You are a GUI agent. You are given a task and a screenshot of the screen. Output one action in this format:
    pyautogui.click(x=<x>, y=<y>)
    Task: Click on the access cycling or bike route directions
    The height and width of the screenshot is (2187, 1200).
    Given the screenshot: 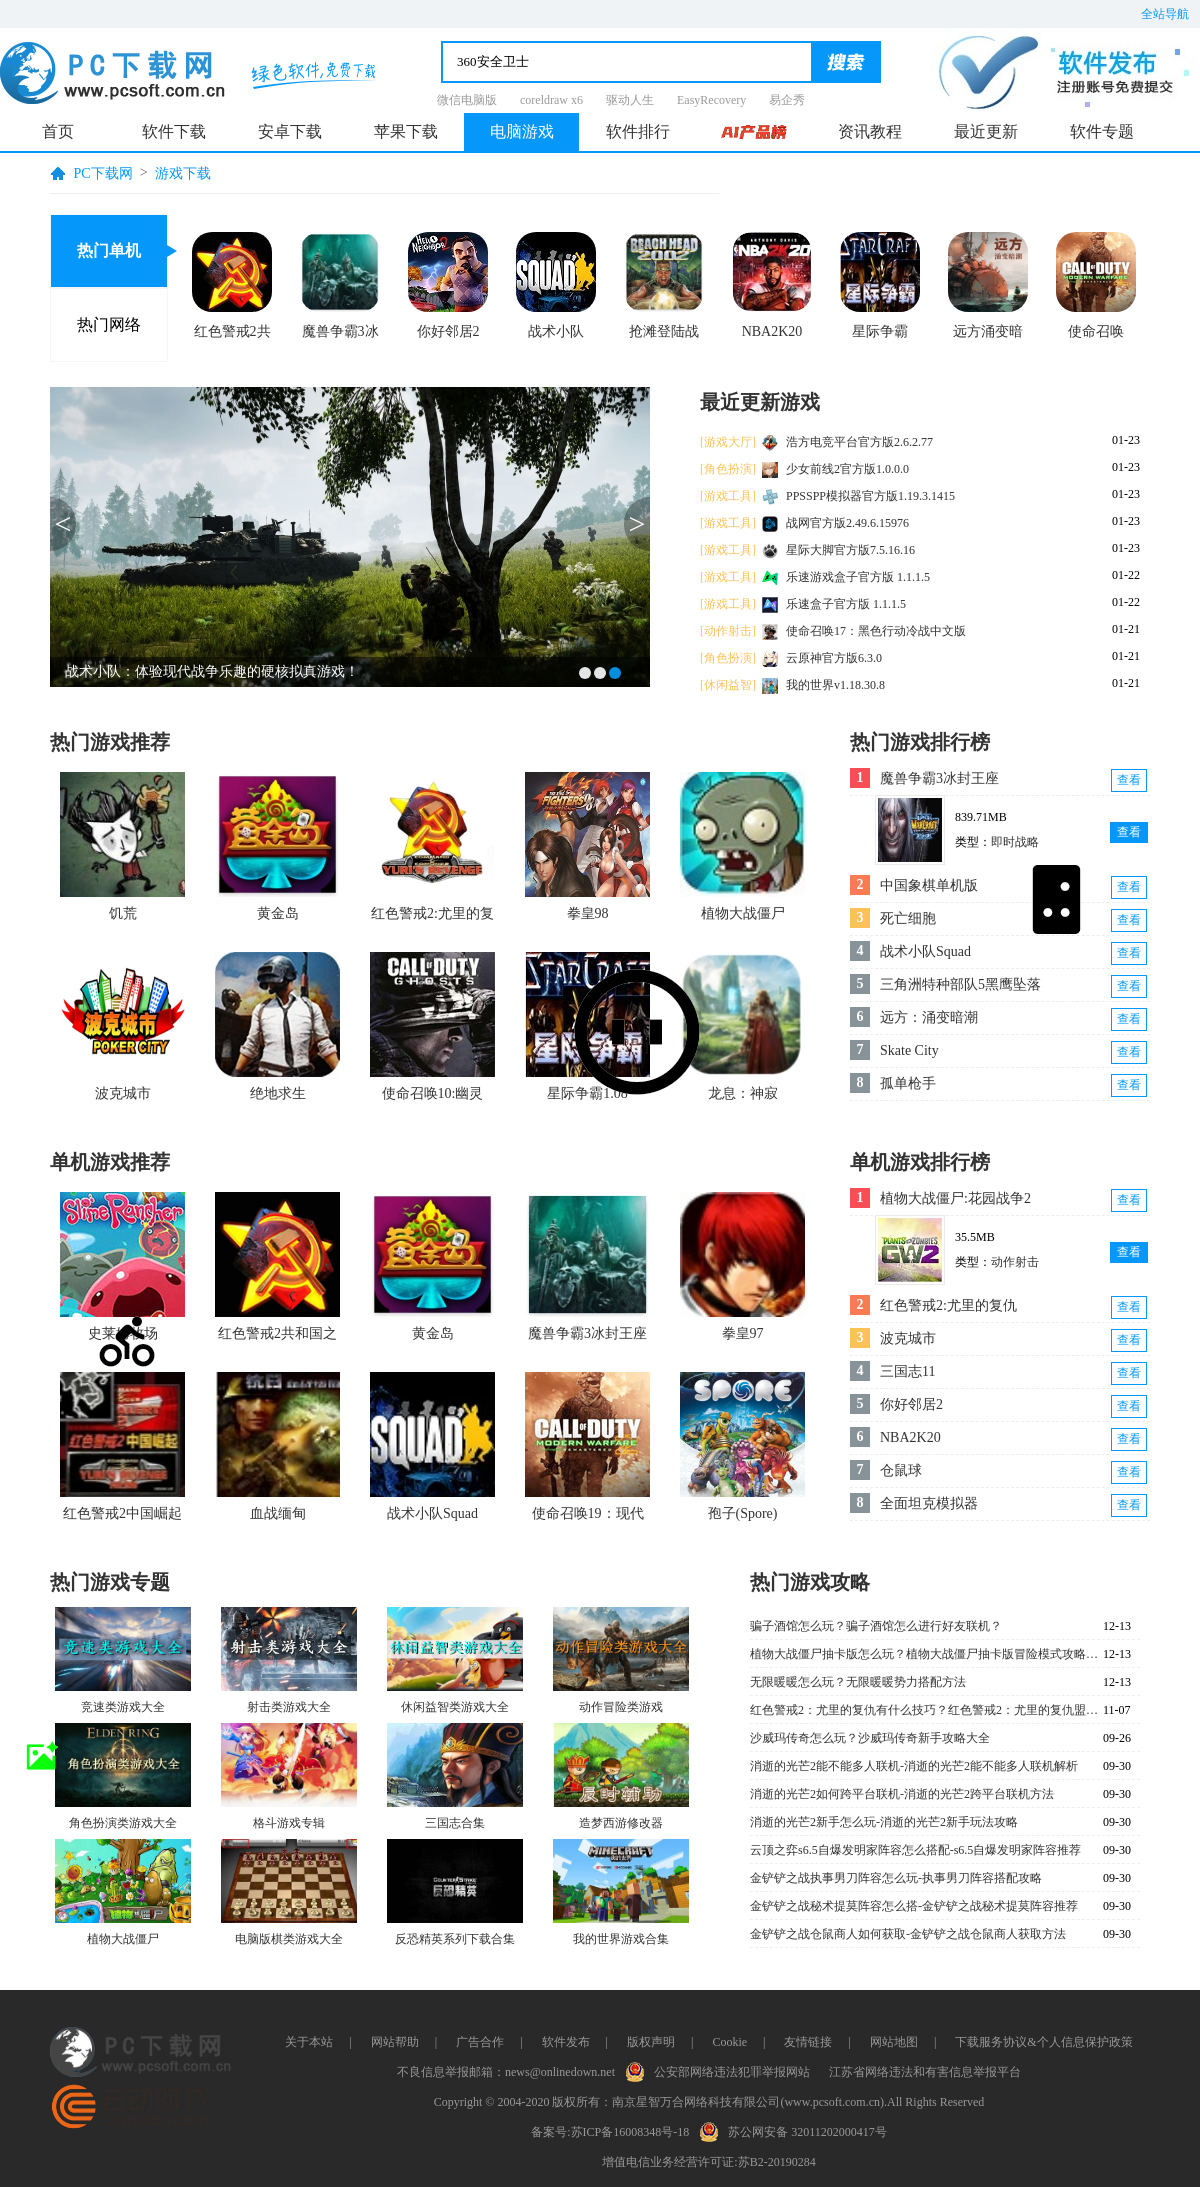 What is the action you would take?
    pyautogui.click(x=127, y=1344)
    